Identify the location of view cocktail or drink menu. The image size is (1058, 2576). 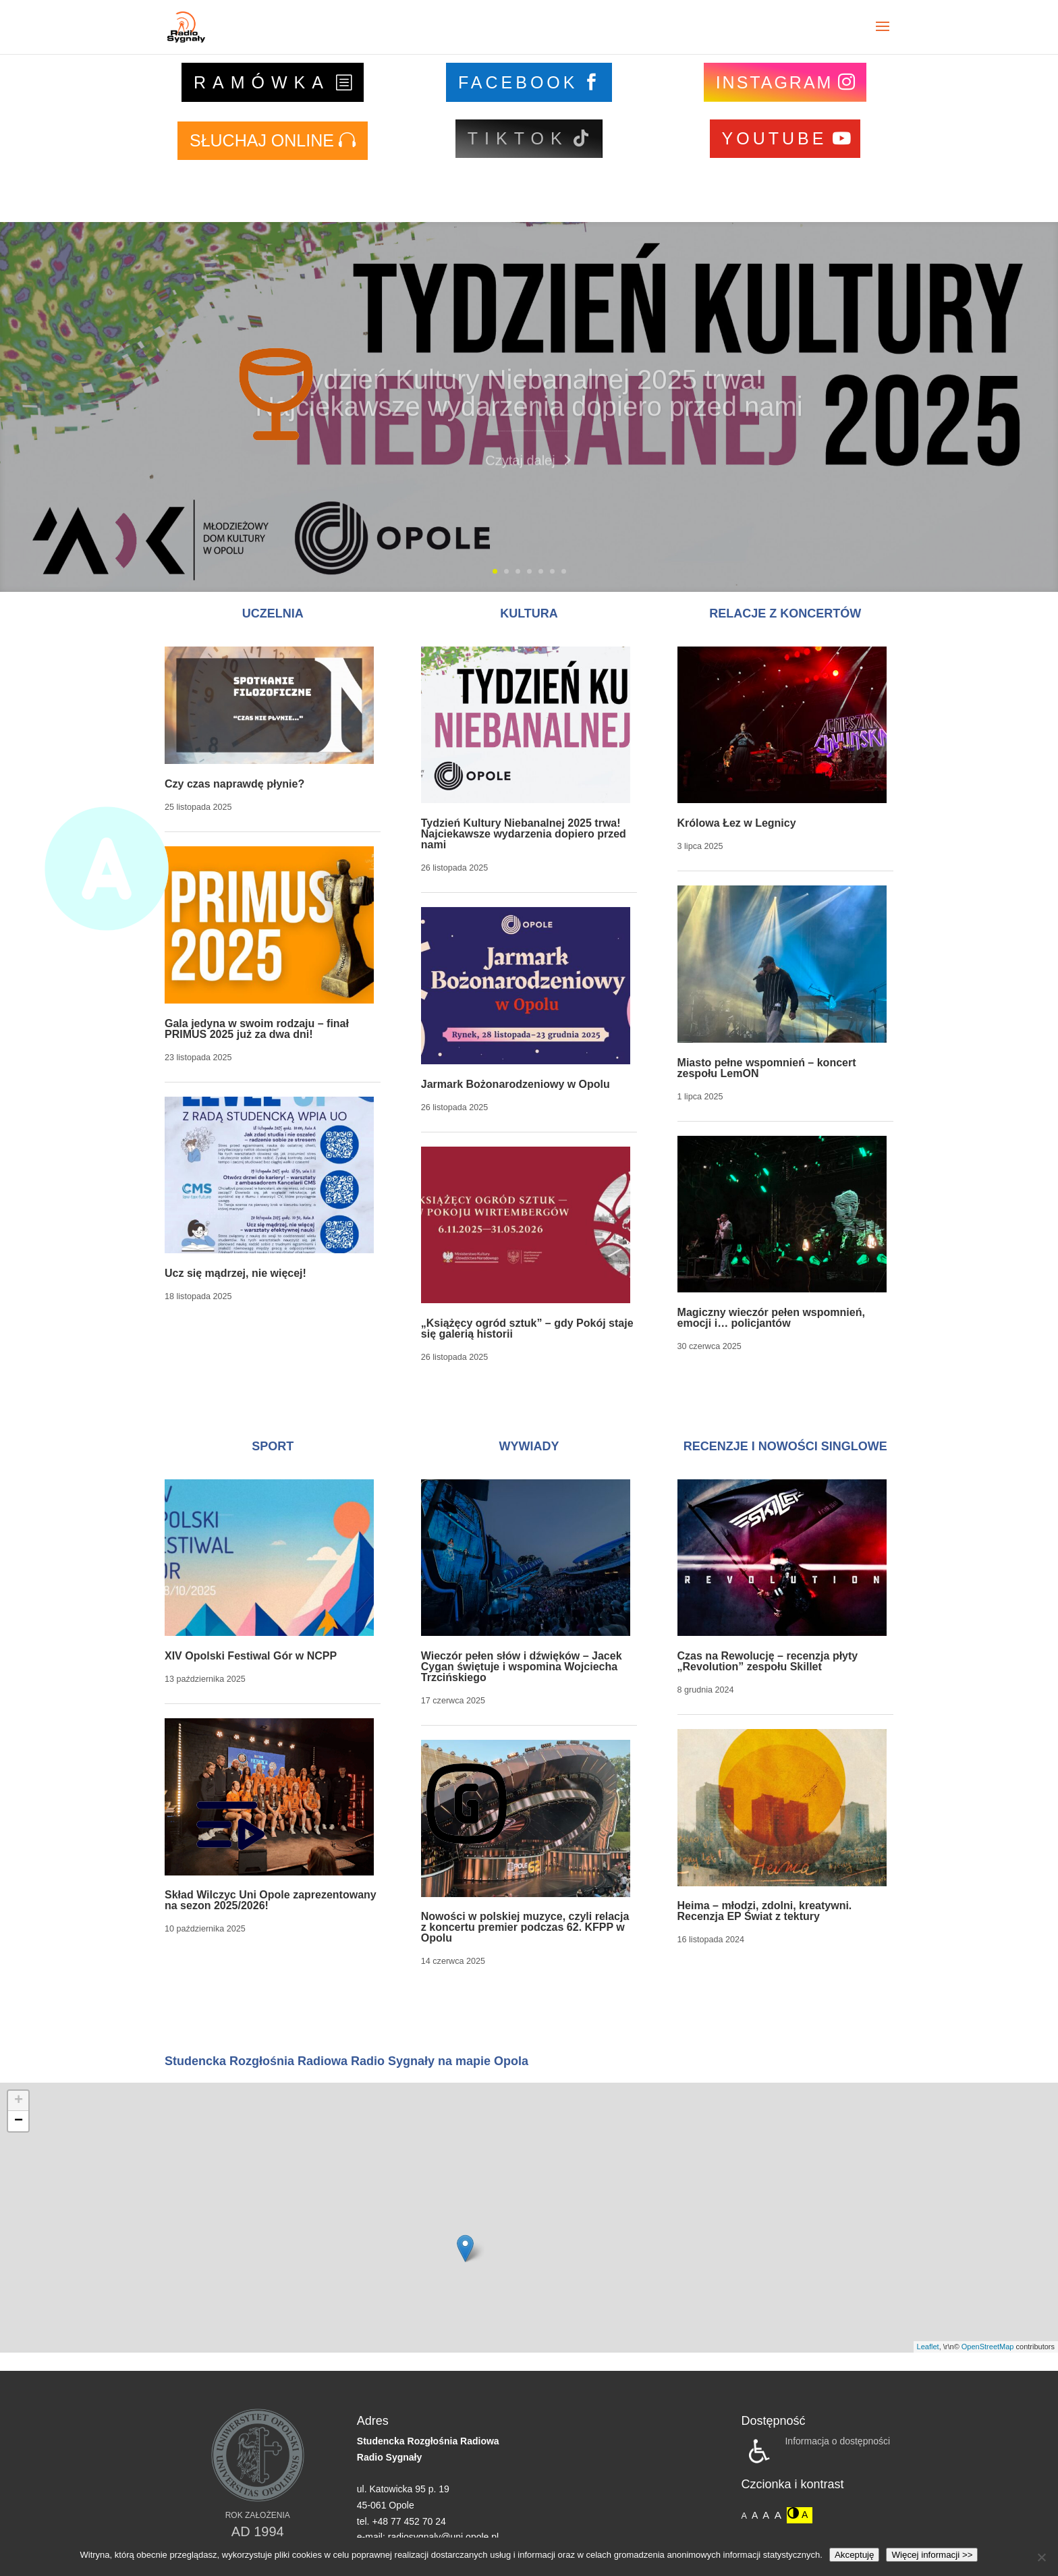
(276, 394).